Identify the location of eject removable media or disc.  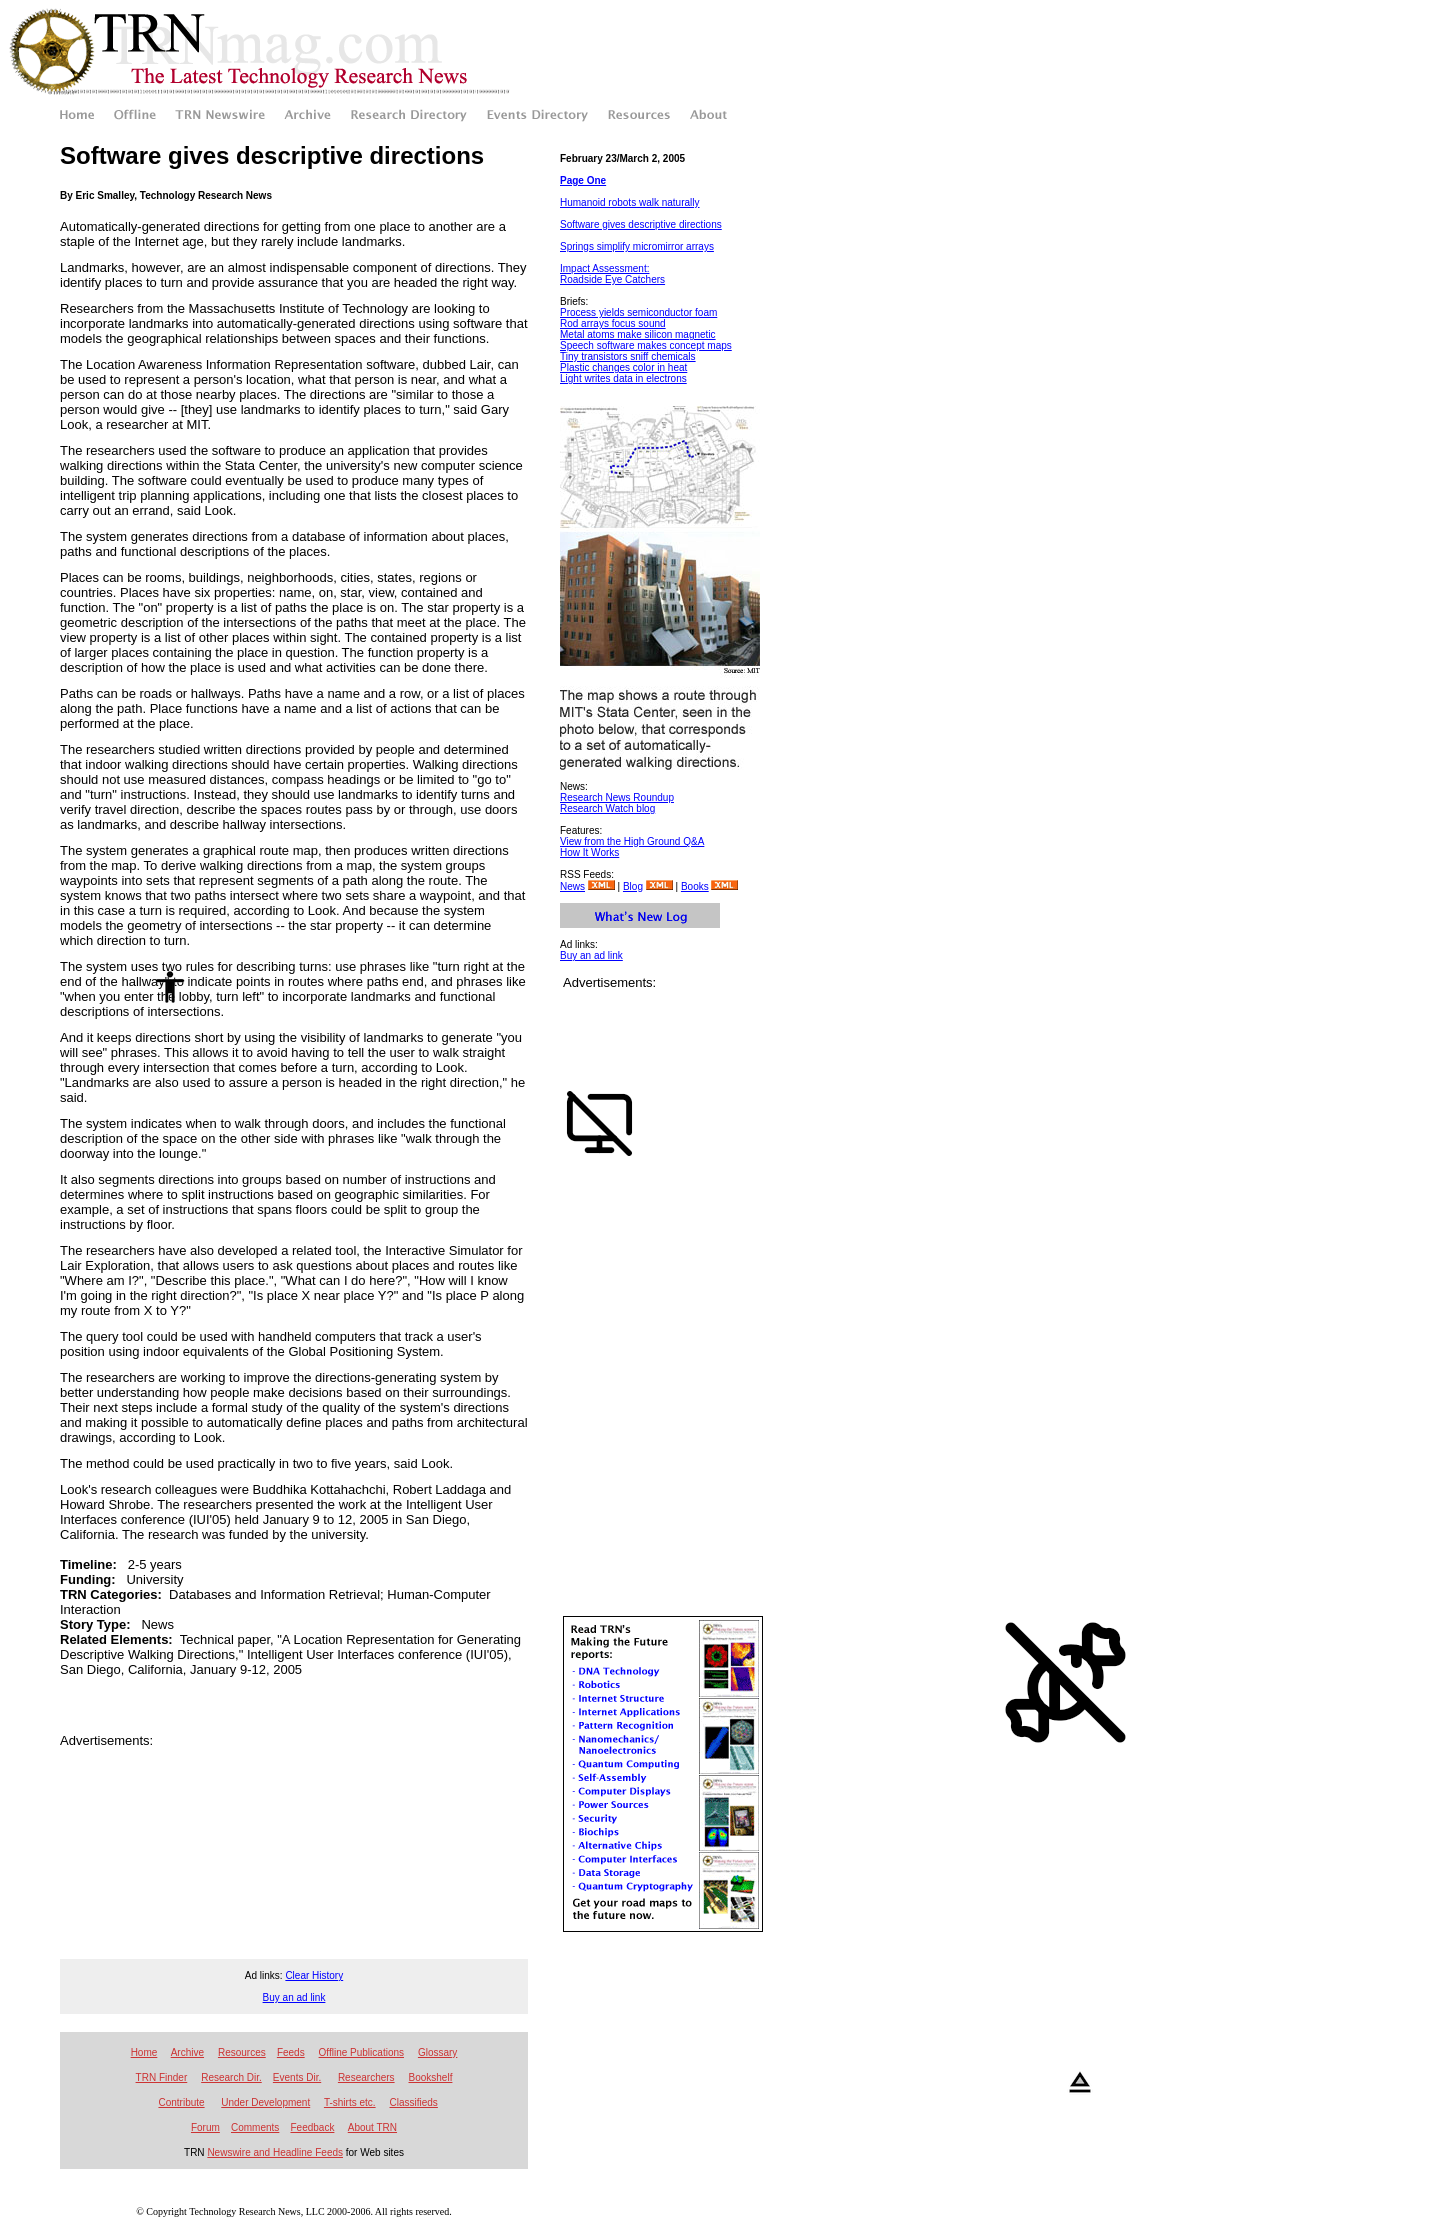
(1080, 2082).